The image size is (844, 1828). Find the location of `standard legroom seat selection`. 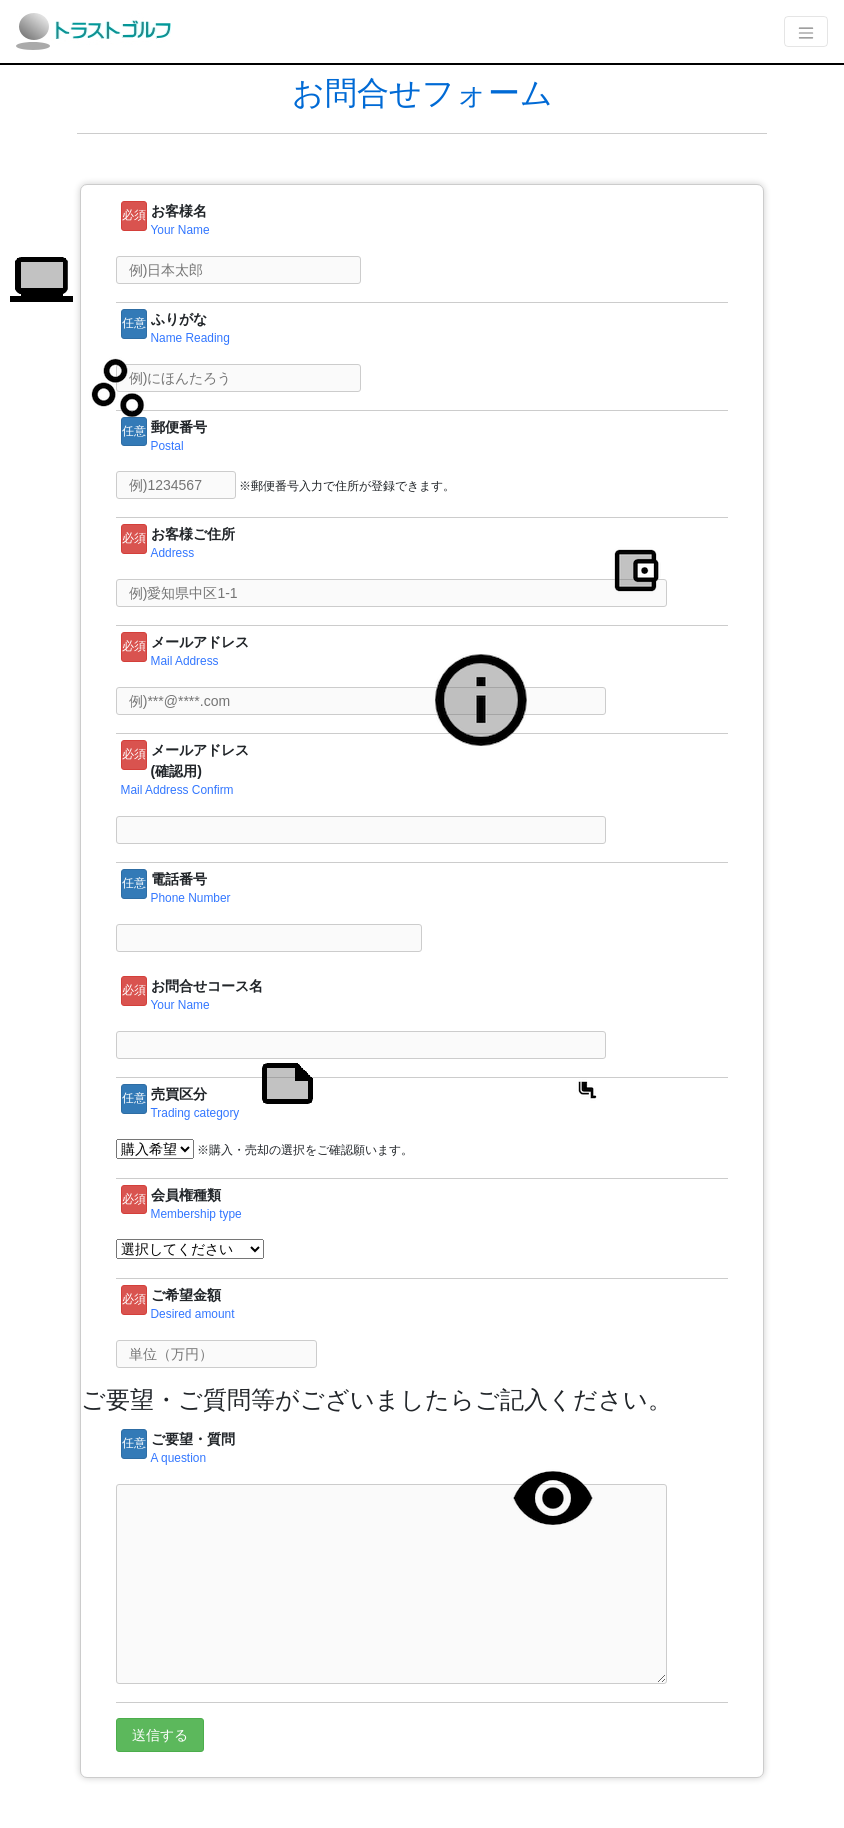

standard legroom seat selection is located at coordinates (587, 1090).